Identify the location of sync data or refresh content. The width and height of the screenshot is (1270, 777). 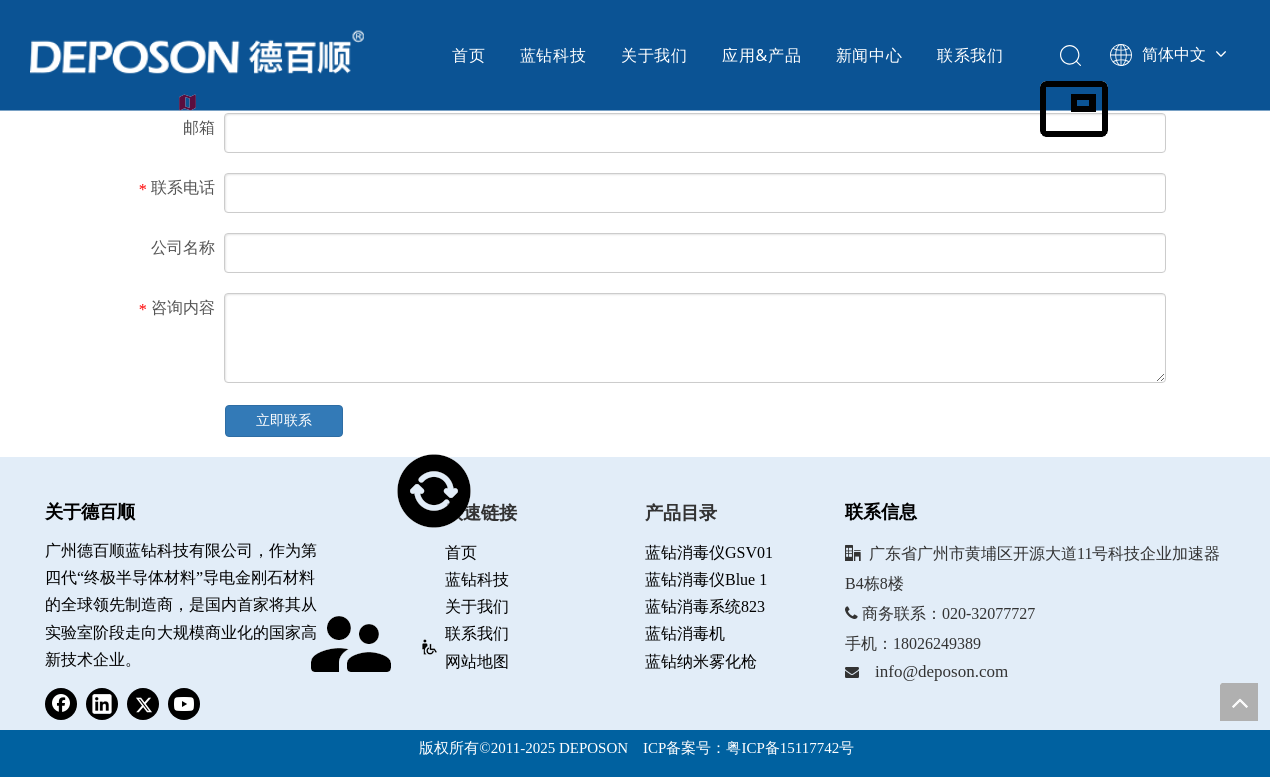
(434, 491).